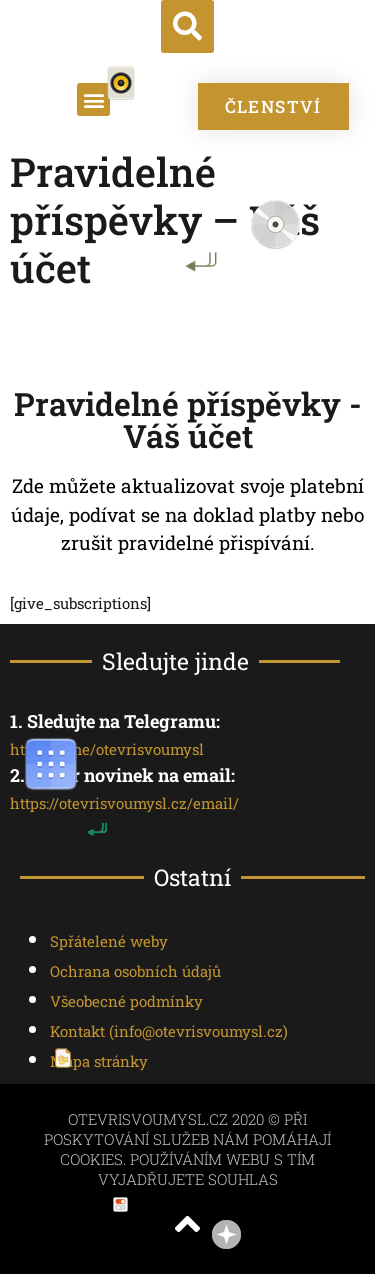  What do you see at coordinates (120, 1204) in the screenshot?
I see `open desktop preferences or settings` at bounding box center [120, 1204].